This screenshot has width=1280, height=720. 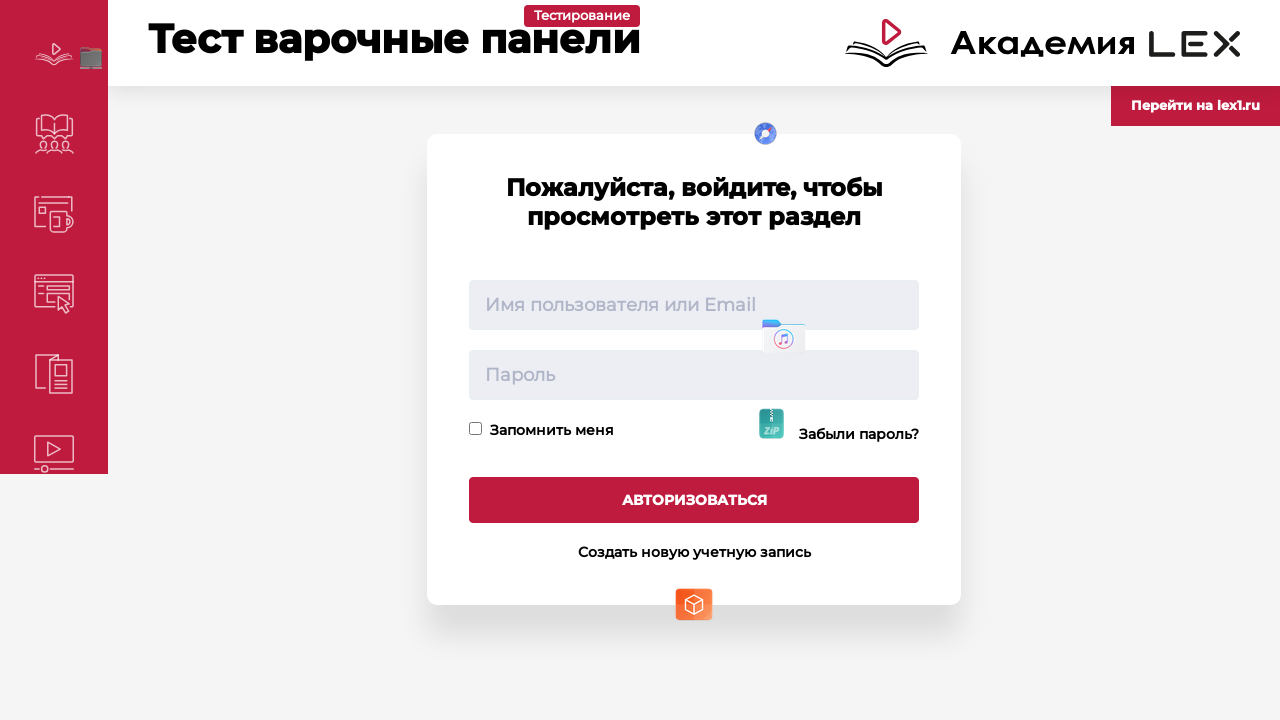 I want to click on open folder containing apple music files, so click(x=783, y=337).